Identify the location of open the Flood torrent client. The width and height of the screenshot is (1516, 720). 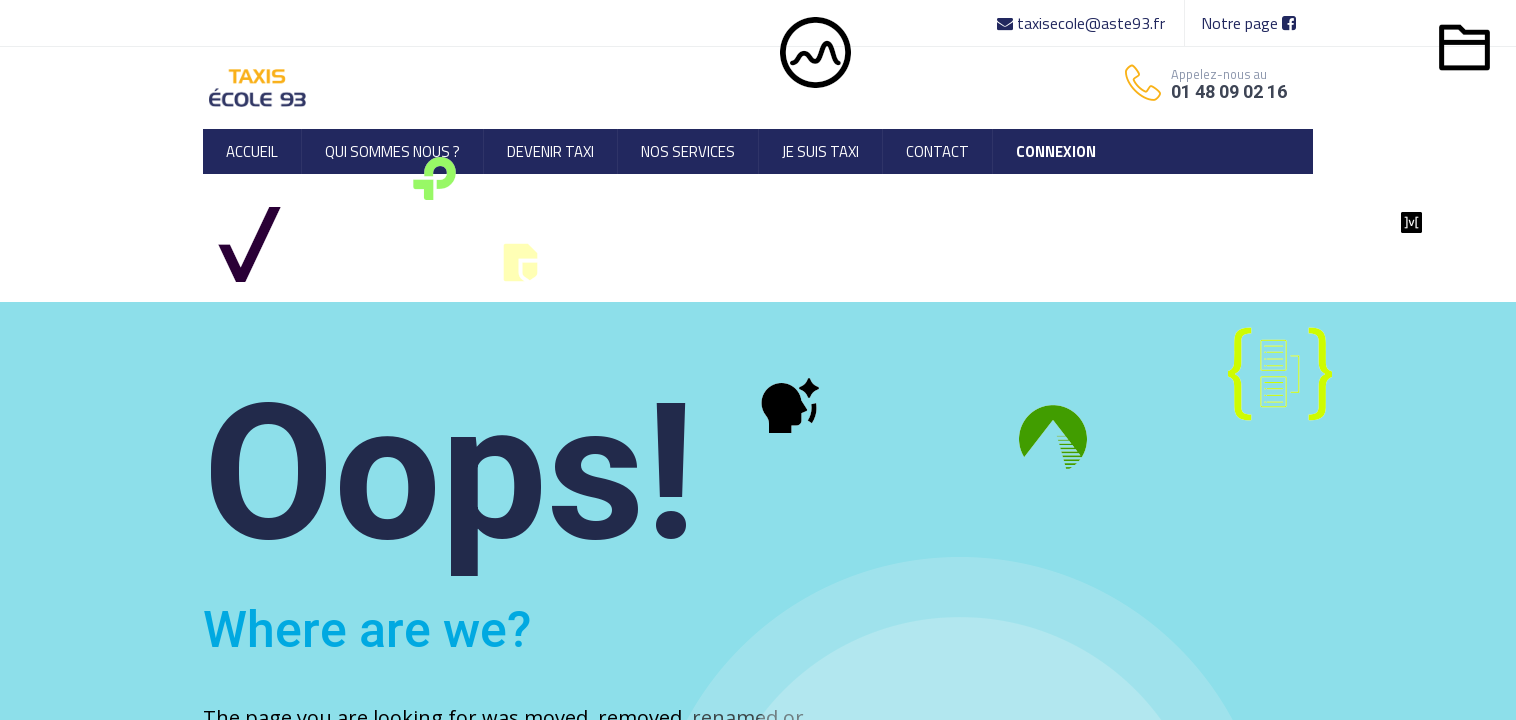
(815, 52).